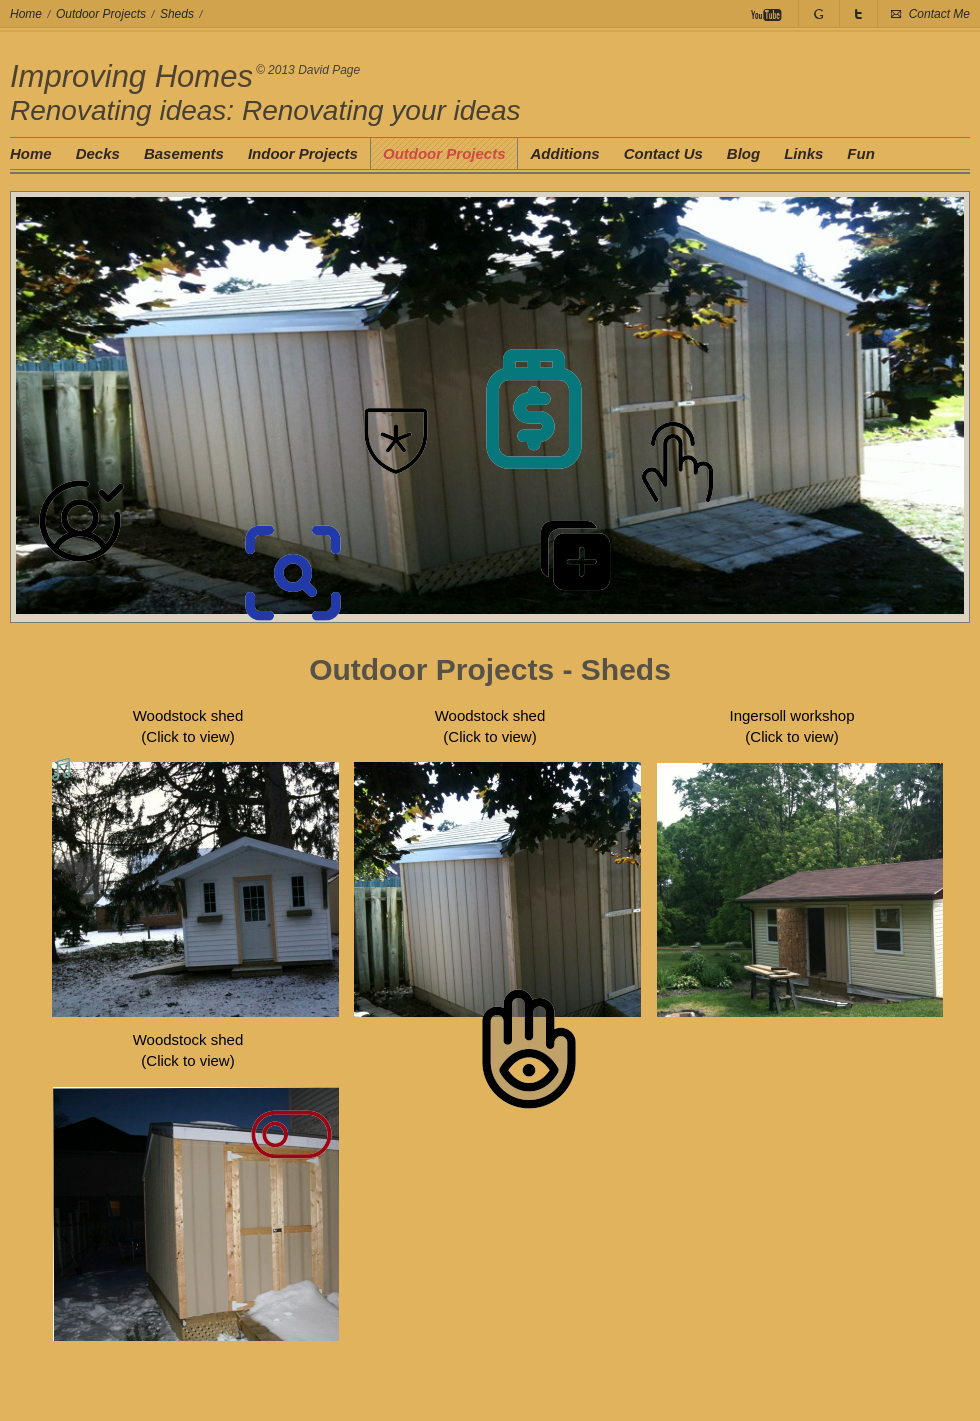 Image resolution: width=980 pixels, height=1421 pixels. What do you see at coordinates (677, 463) in the screenshot?
I see `tap to interact with this element` at bounding box center [677, 463].